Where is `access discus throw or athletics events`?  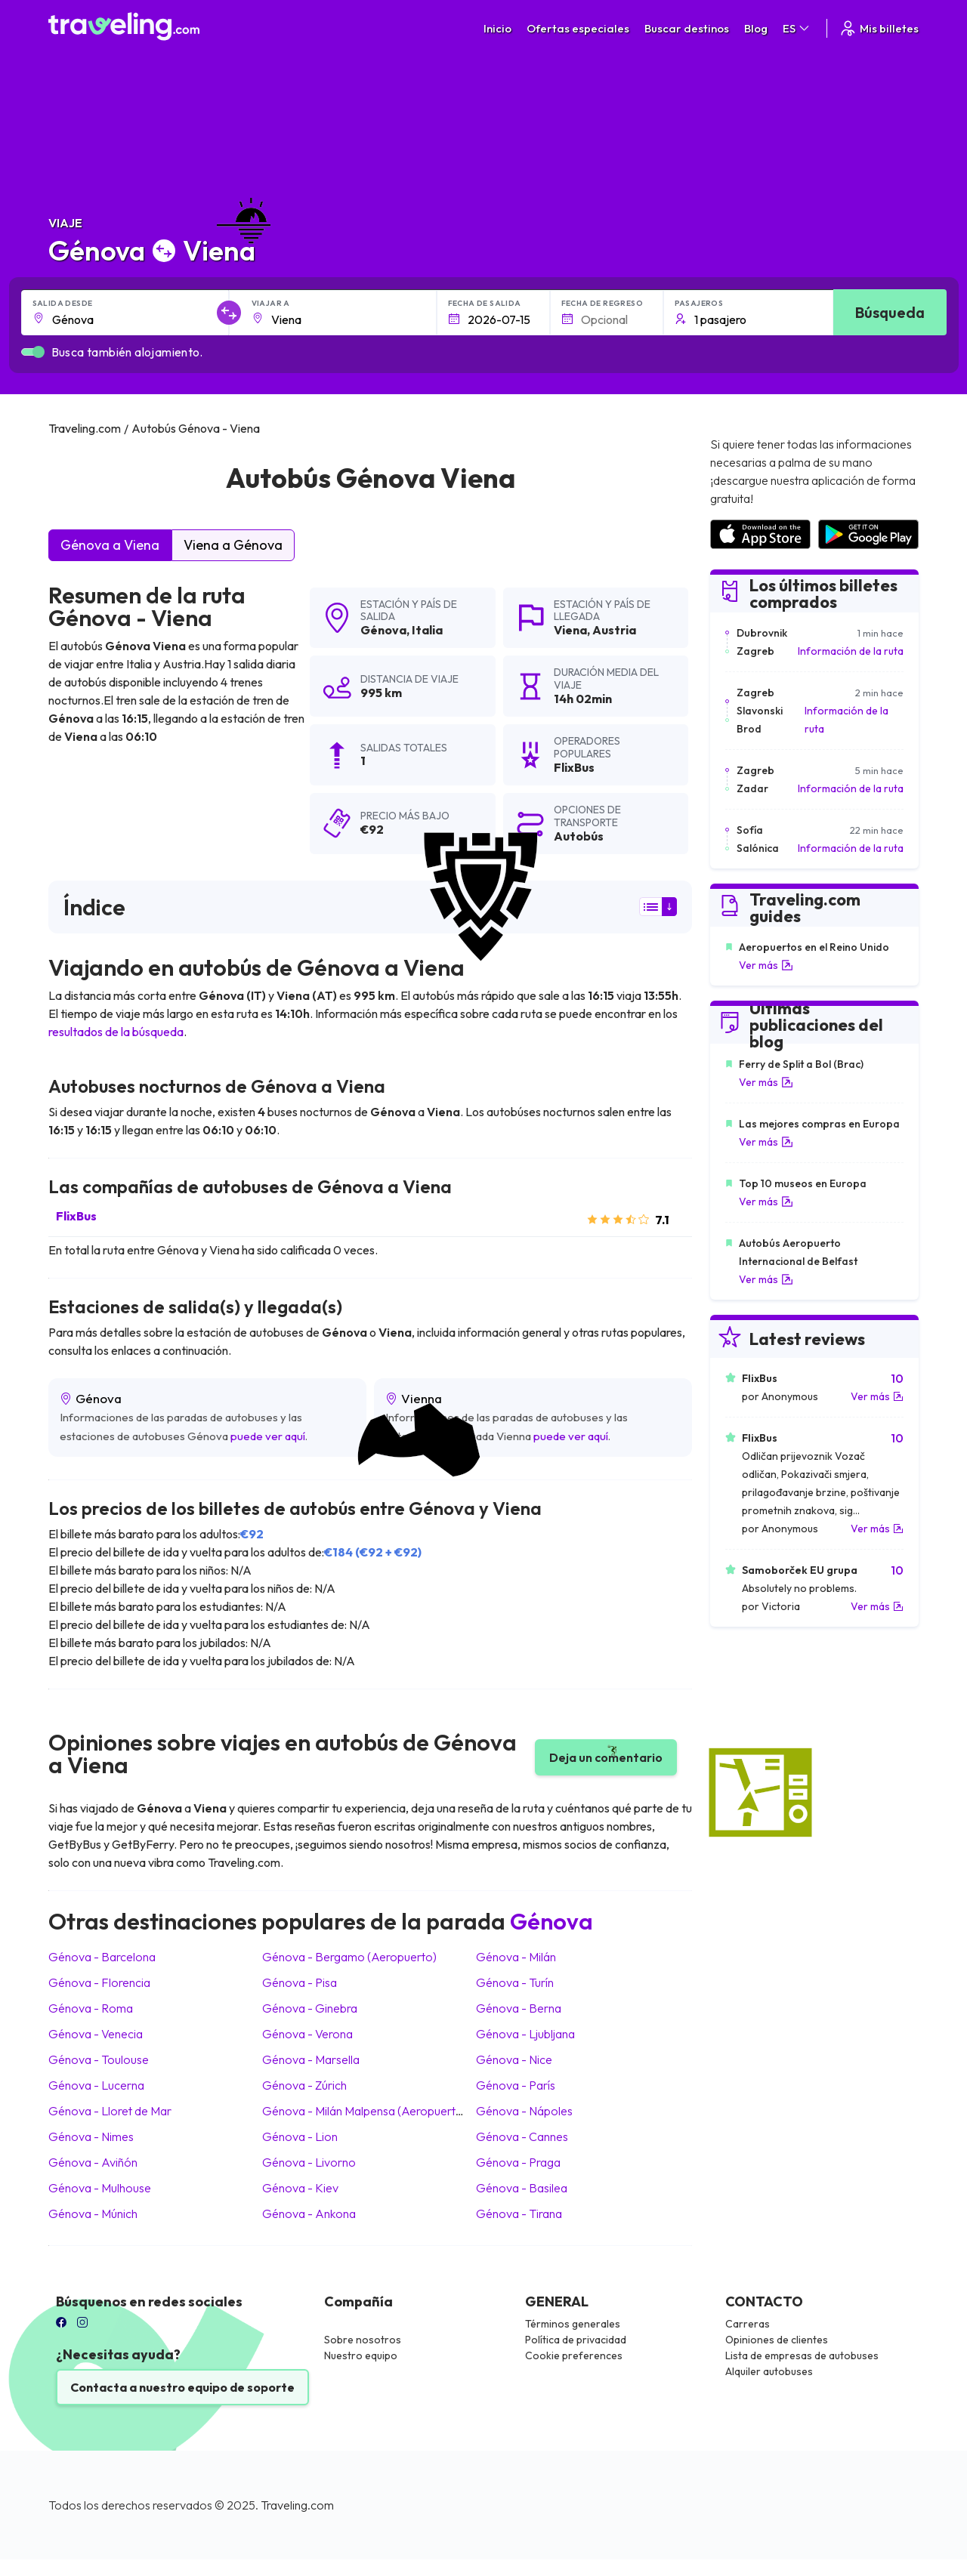
access discus throw or athletics events is located at coordinates (612, 1751).